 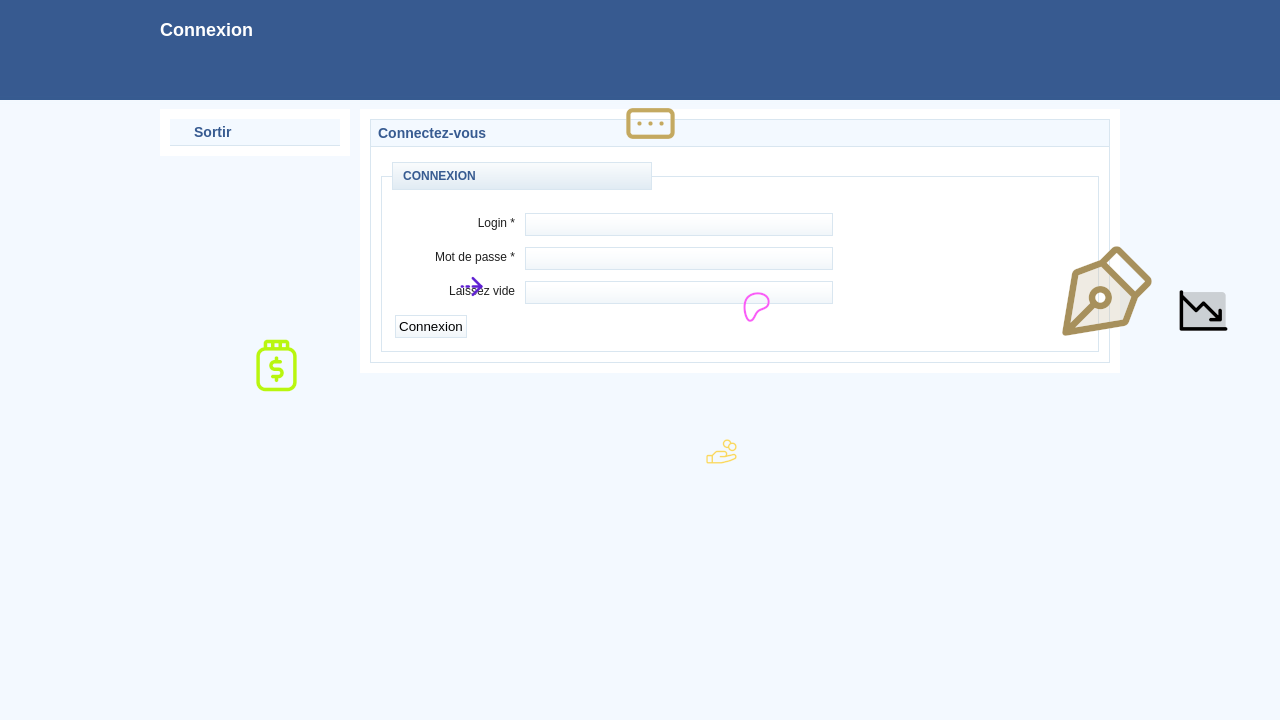 I want to click on access drawing or illustration tools, so click(x=1102, y=296).